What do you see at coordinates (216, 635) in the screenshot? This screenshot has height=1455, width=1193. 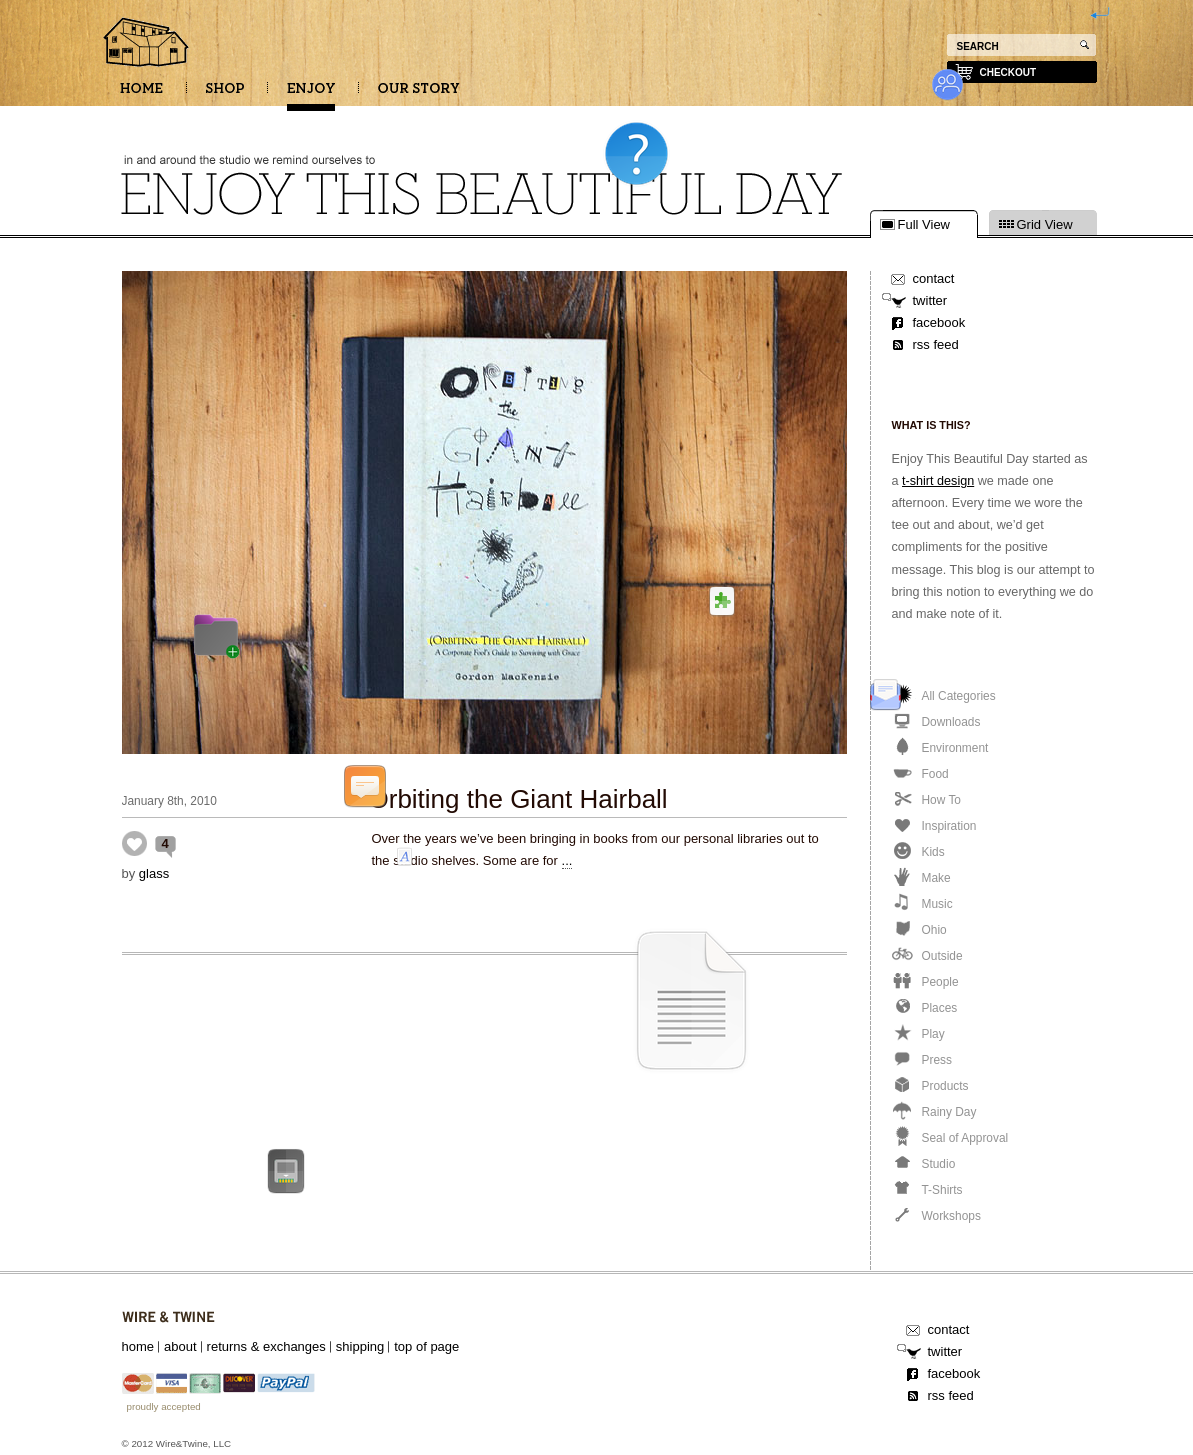 I see `create a new folder` at bounding box center [216, 635].